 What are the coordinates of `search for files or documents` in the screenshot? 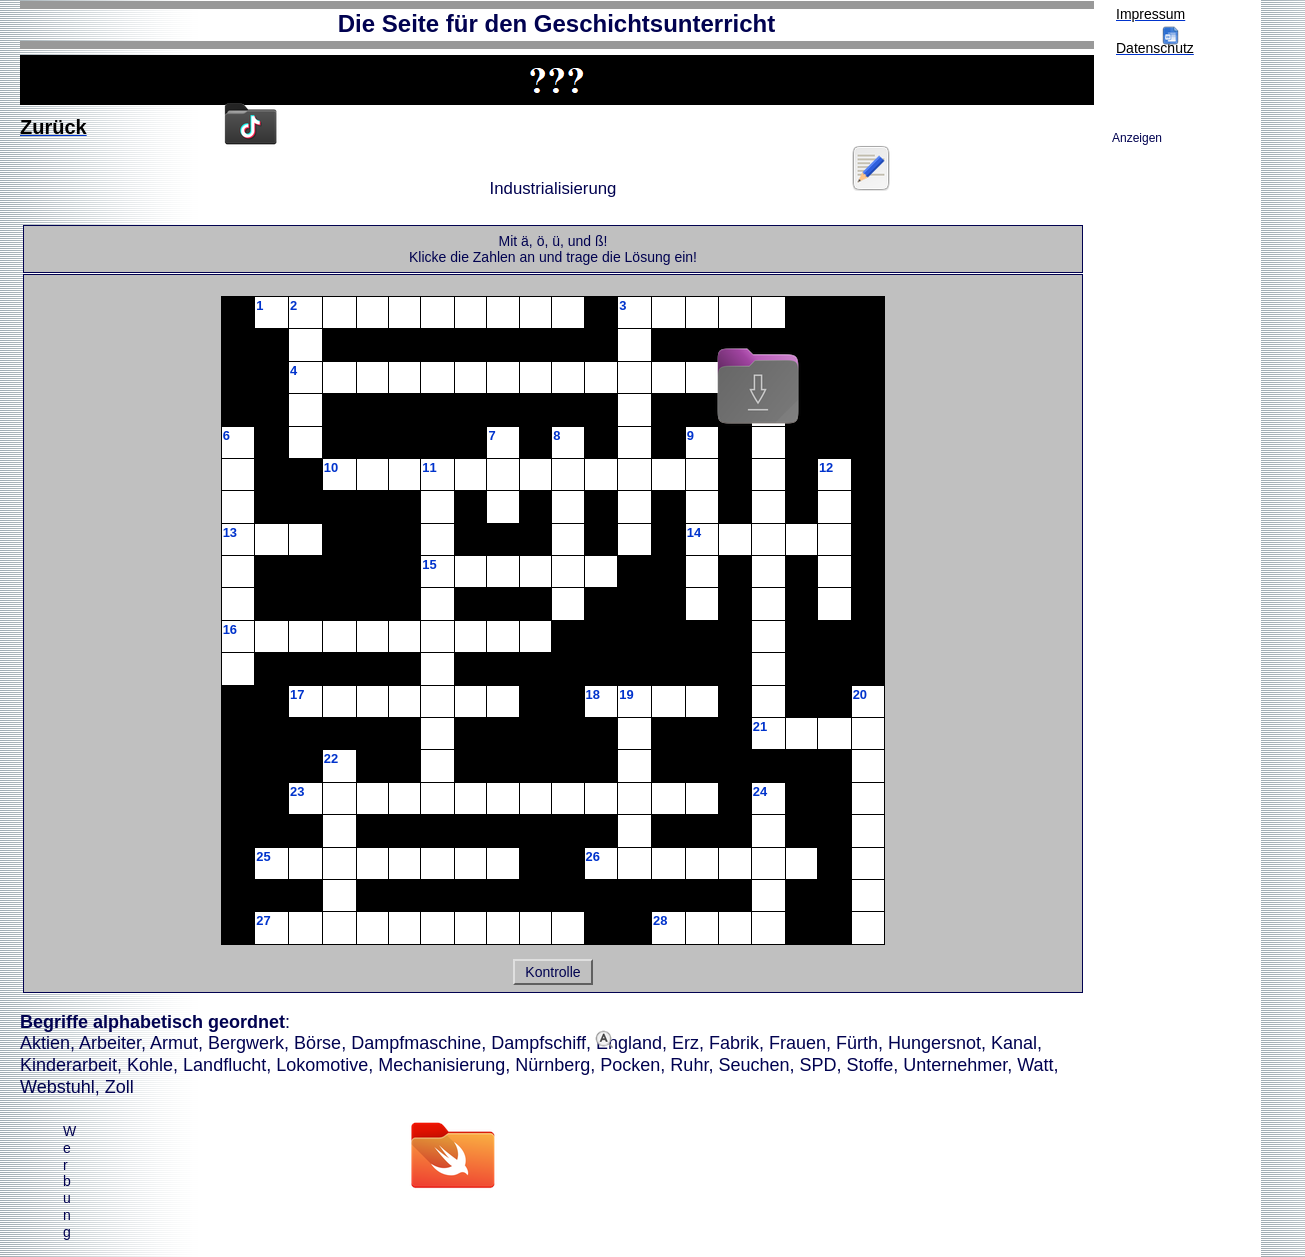 It's located at (604, 1039).